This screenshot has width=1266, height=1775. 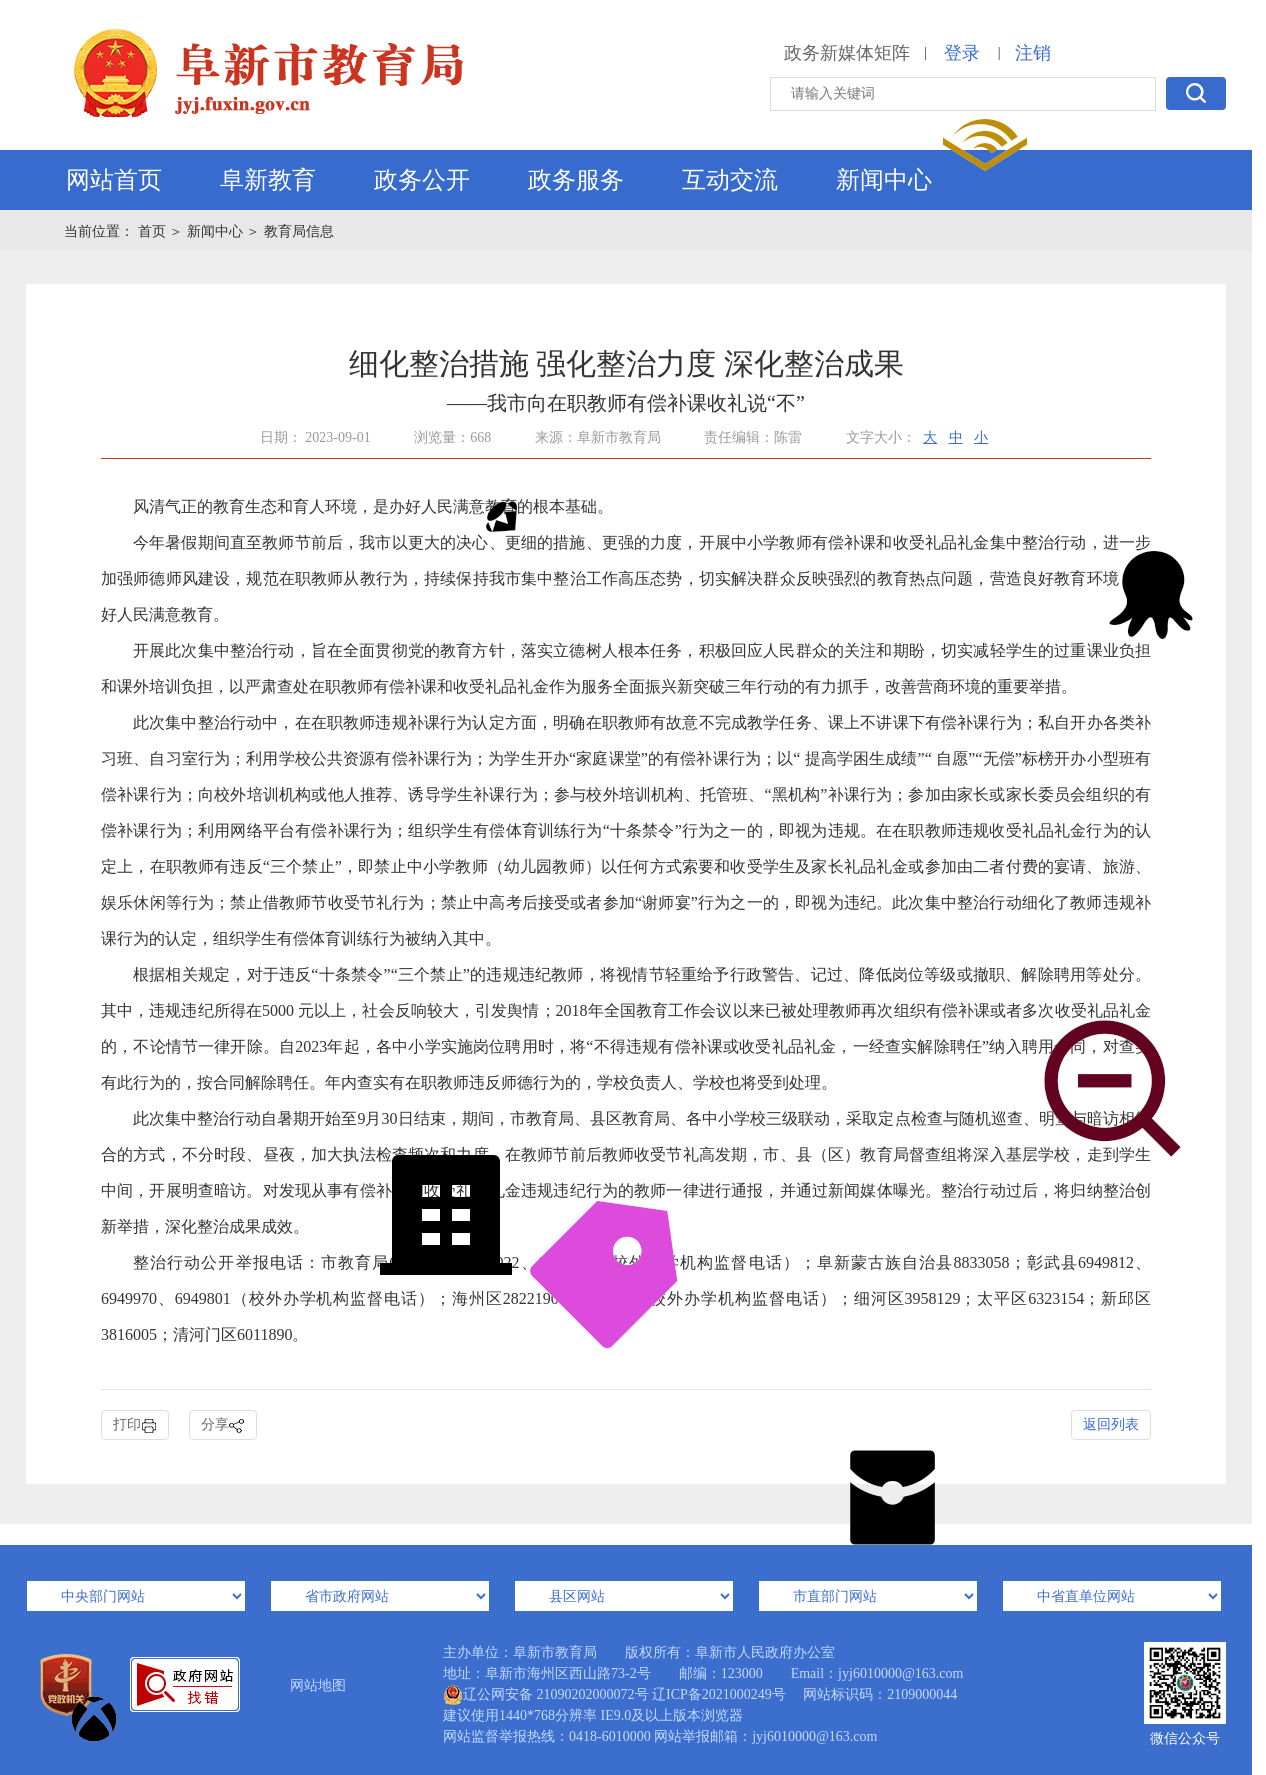 I want to click on view price or discount tag, so click(x=605, y=1271).